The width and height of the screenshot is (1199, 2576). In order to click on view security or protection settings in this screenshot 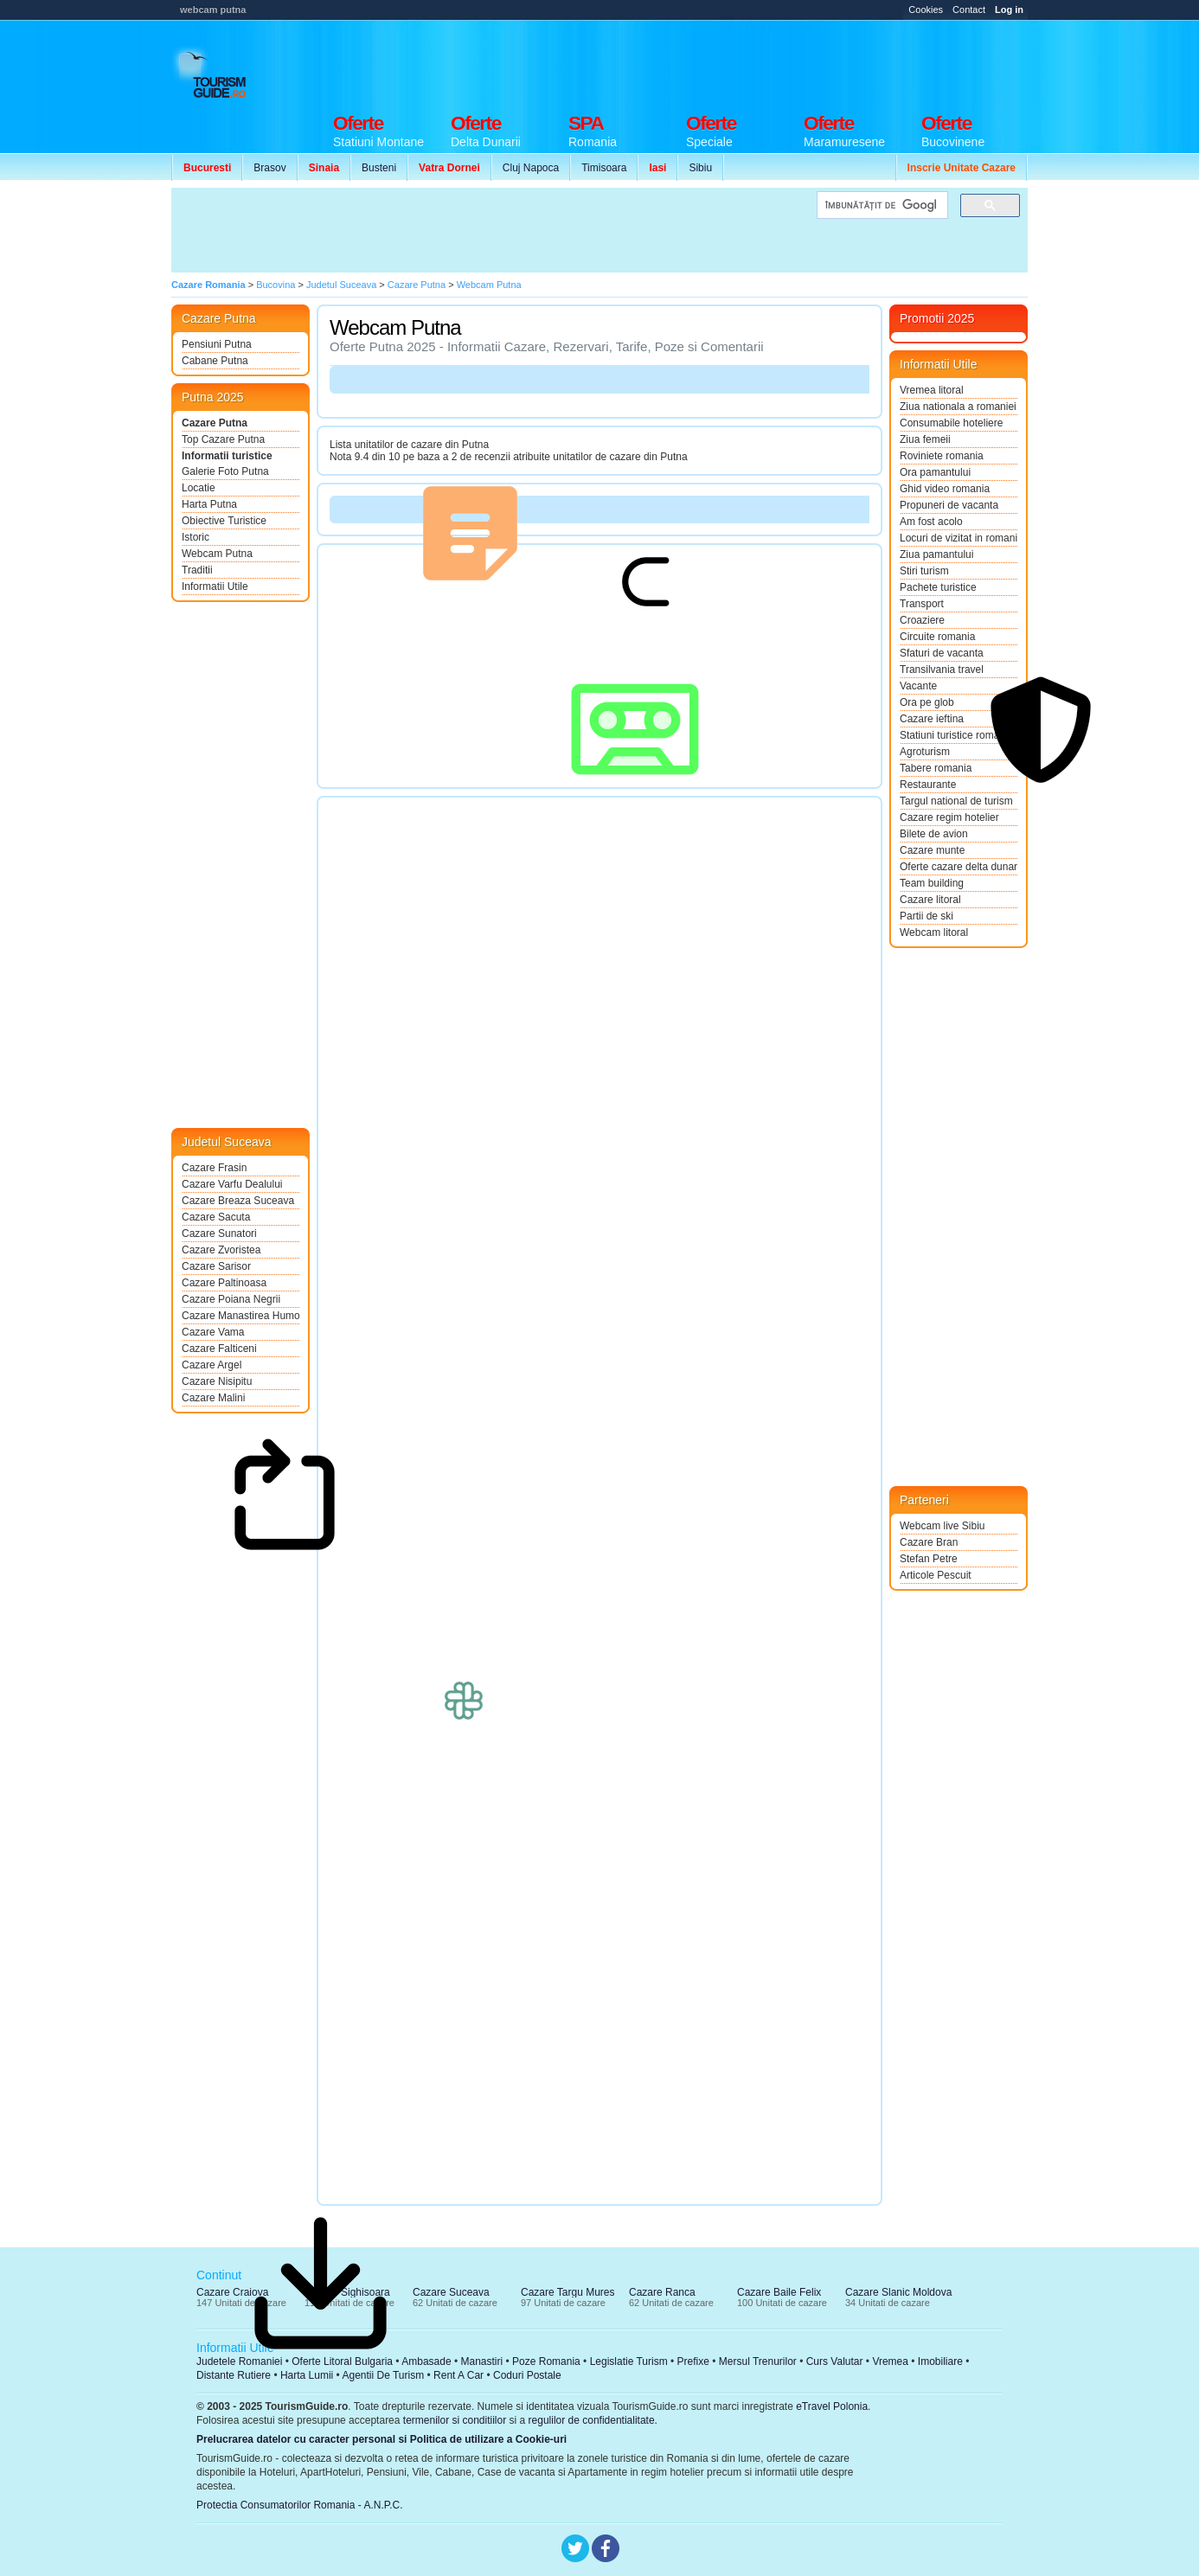, I will do `click(1041, 730)`.